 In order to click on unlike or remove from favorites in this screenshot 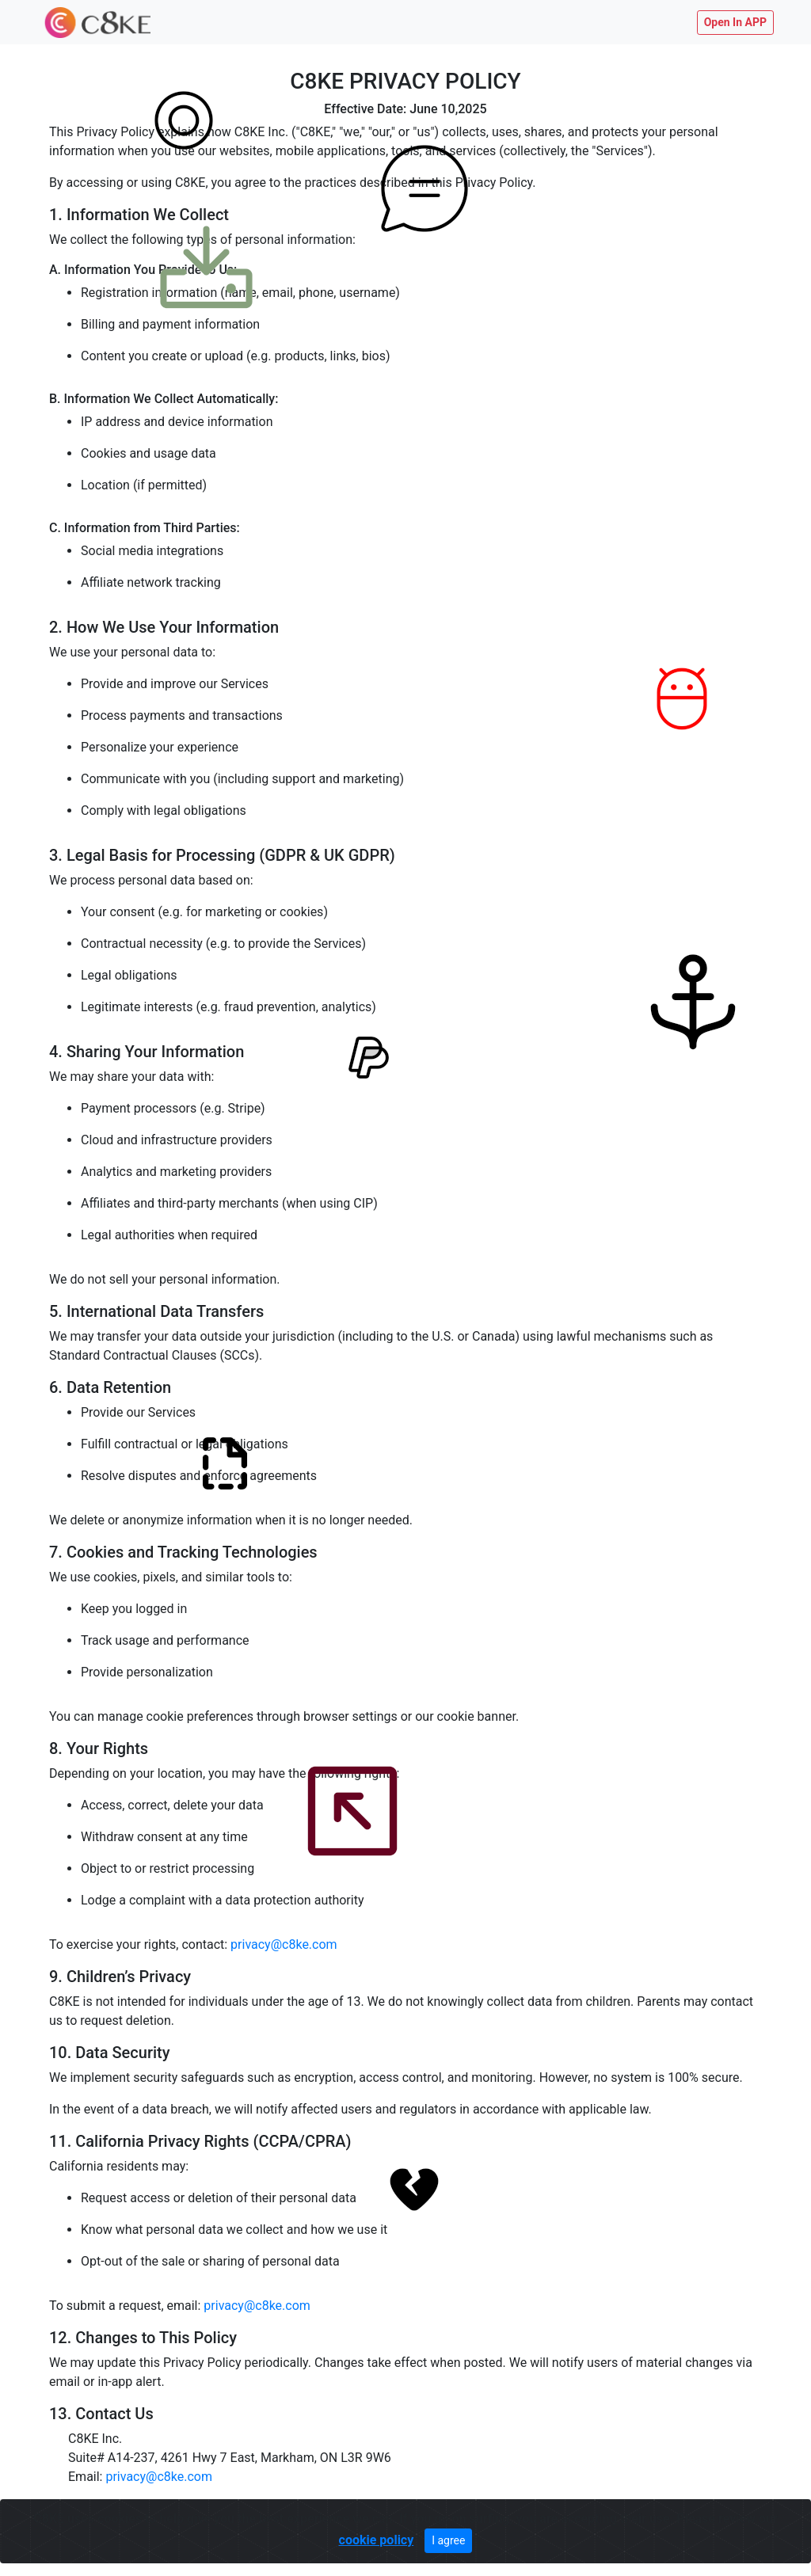, I will do `click(414, 2190)`.